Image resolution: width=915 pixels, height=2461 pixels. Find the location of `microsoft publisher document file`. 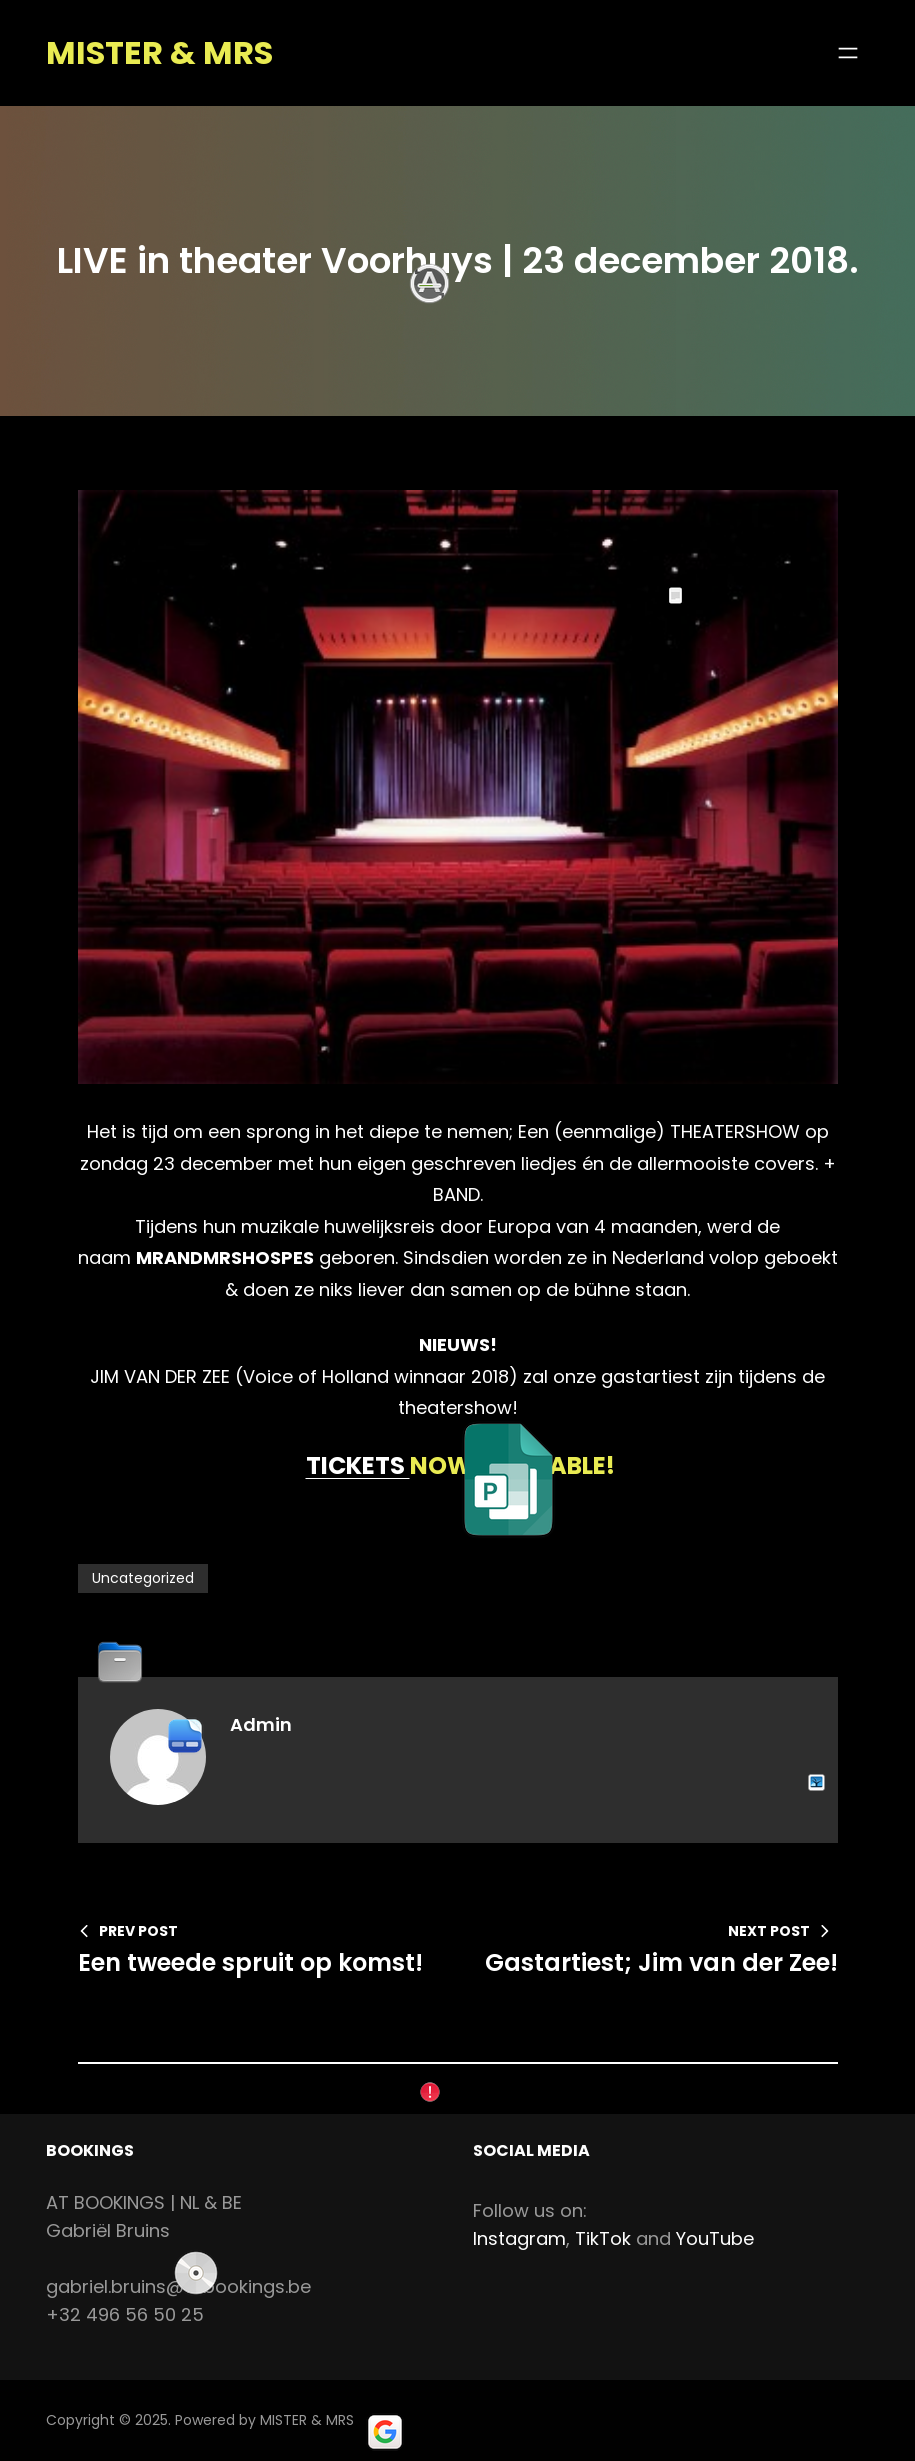

microsoft publisher document file is located at coordinates (508, 1479).